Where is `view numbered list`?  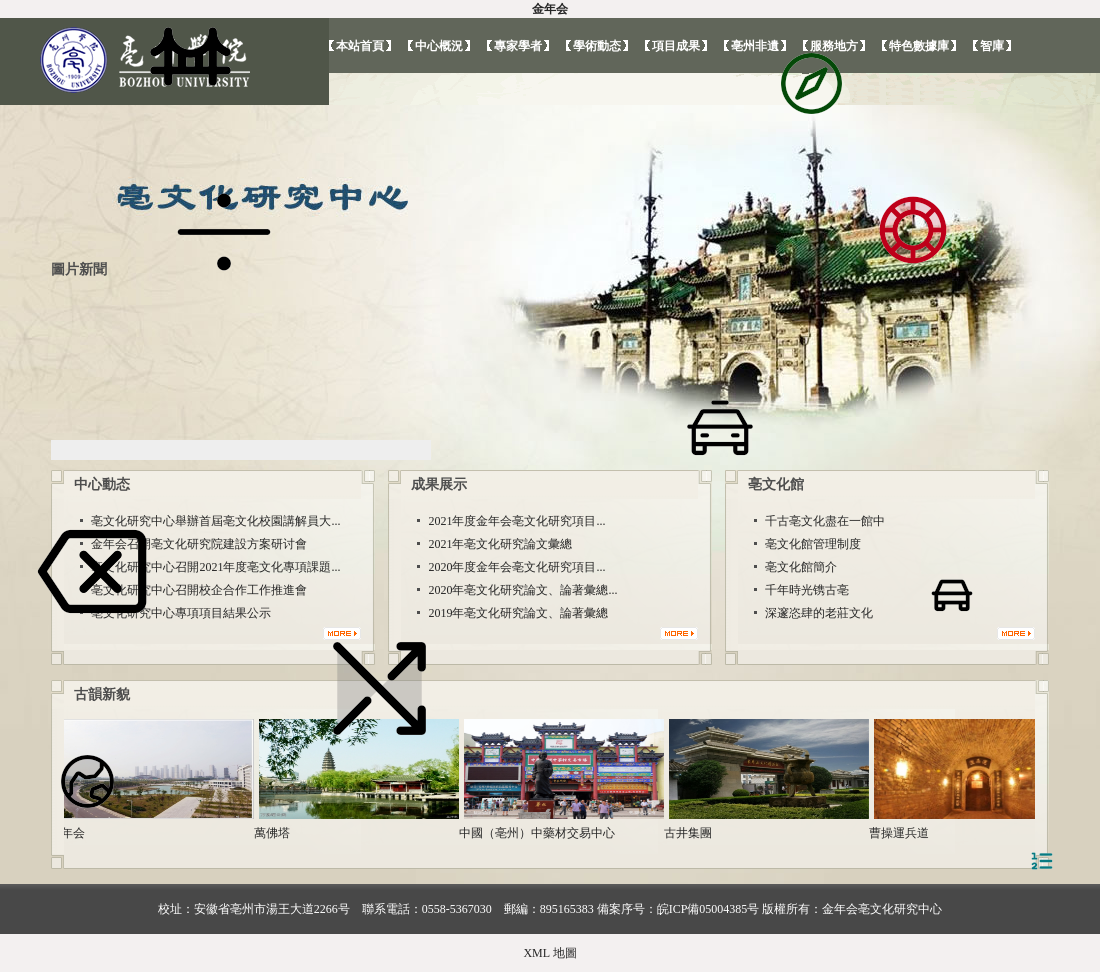 view numbered list is located at coordinates (1042, 861).